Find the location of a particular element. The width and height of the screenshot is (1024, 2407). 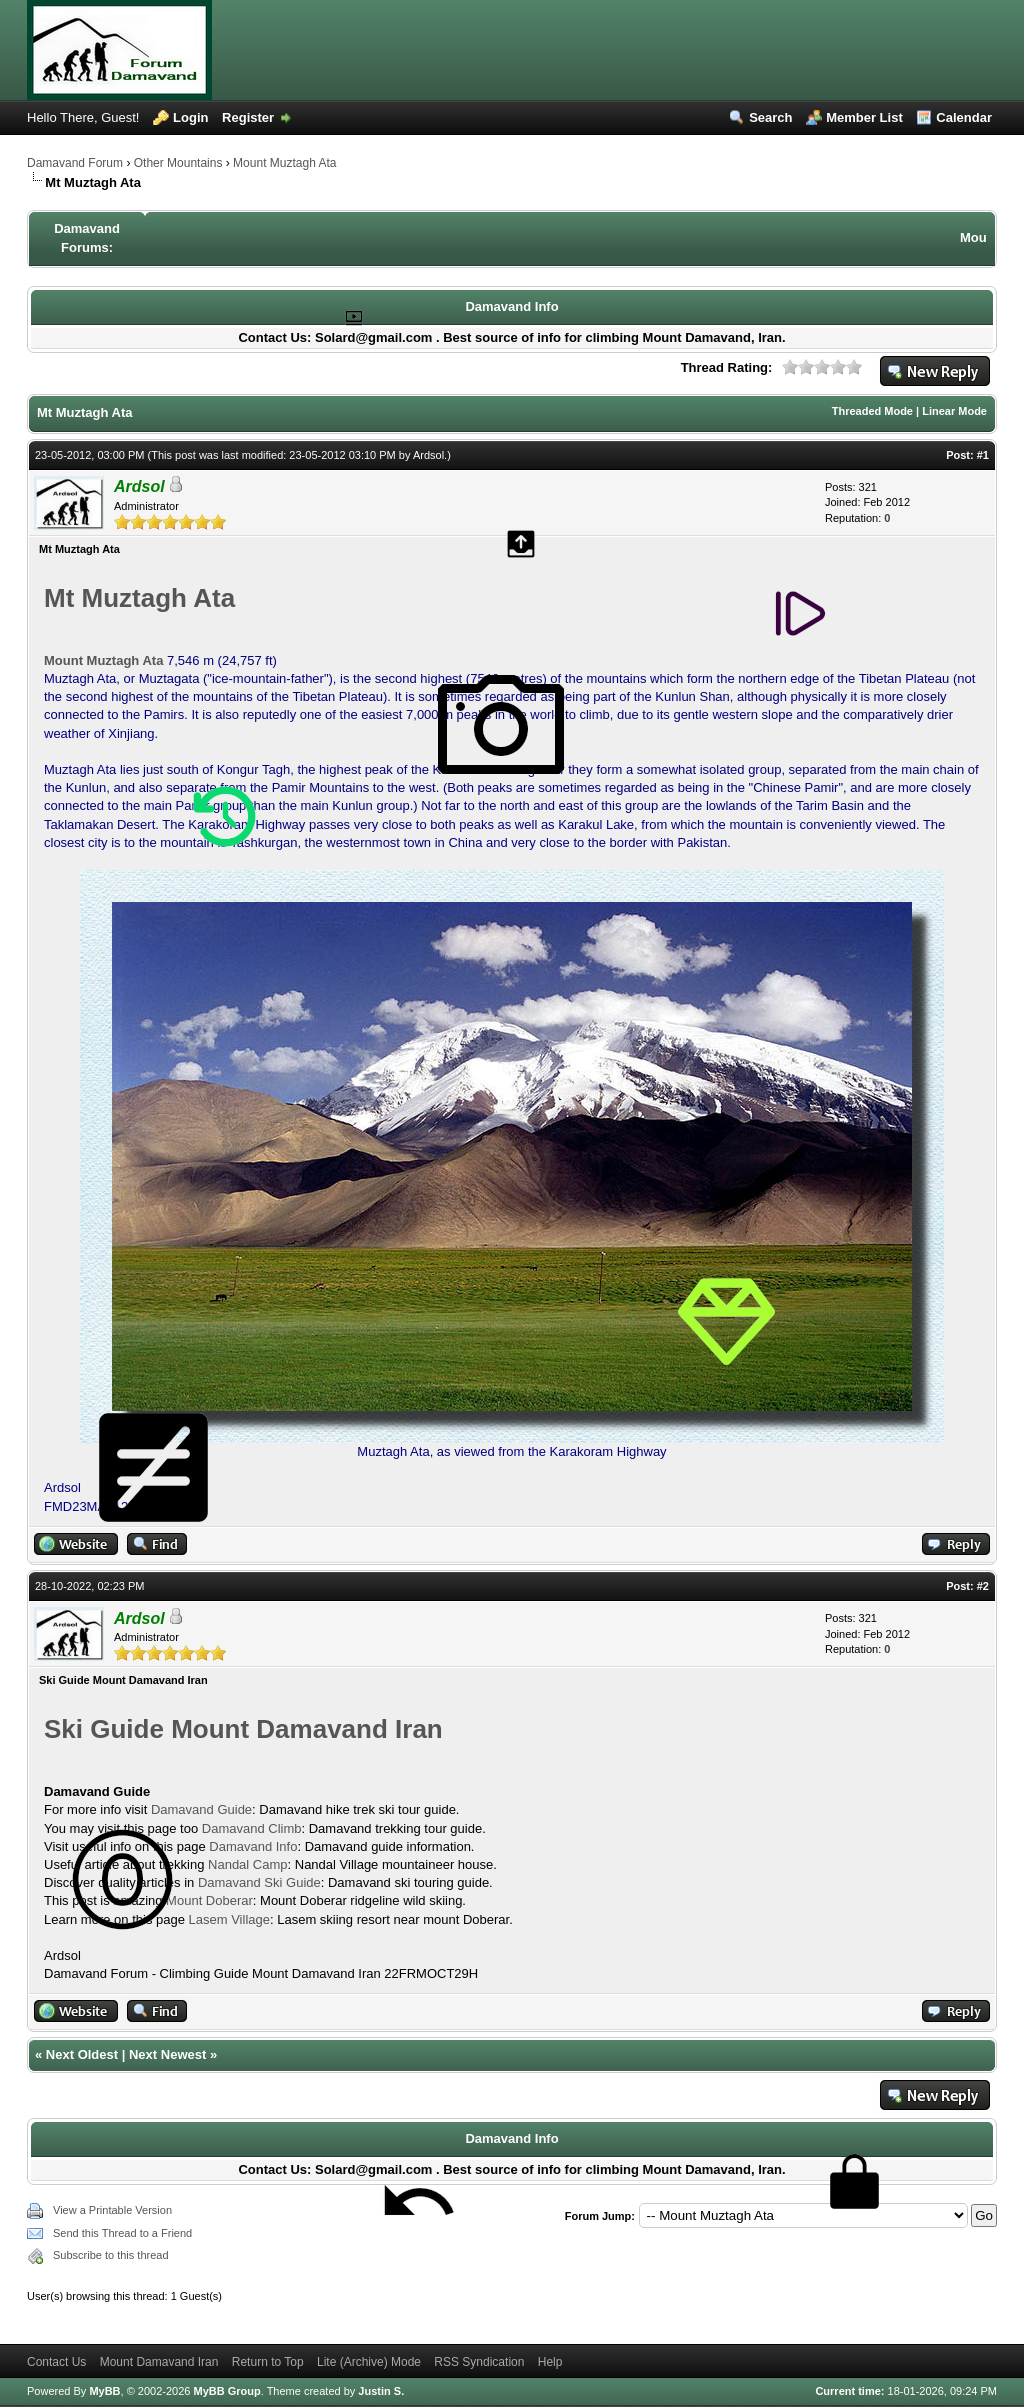

view premium or exclusive content is located at coordinates (726, 1322).